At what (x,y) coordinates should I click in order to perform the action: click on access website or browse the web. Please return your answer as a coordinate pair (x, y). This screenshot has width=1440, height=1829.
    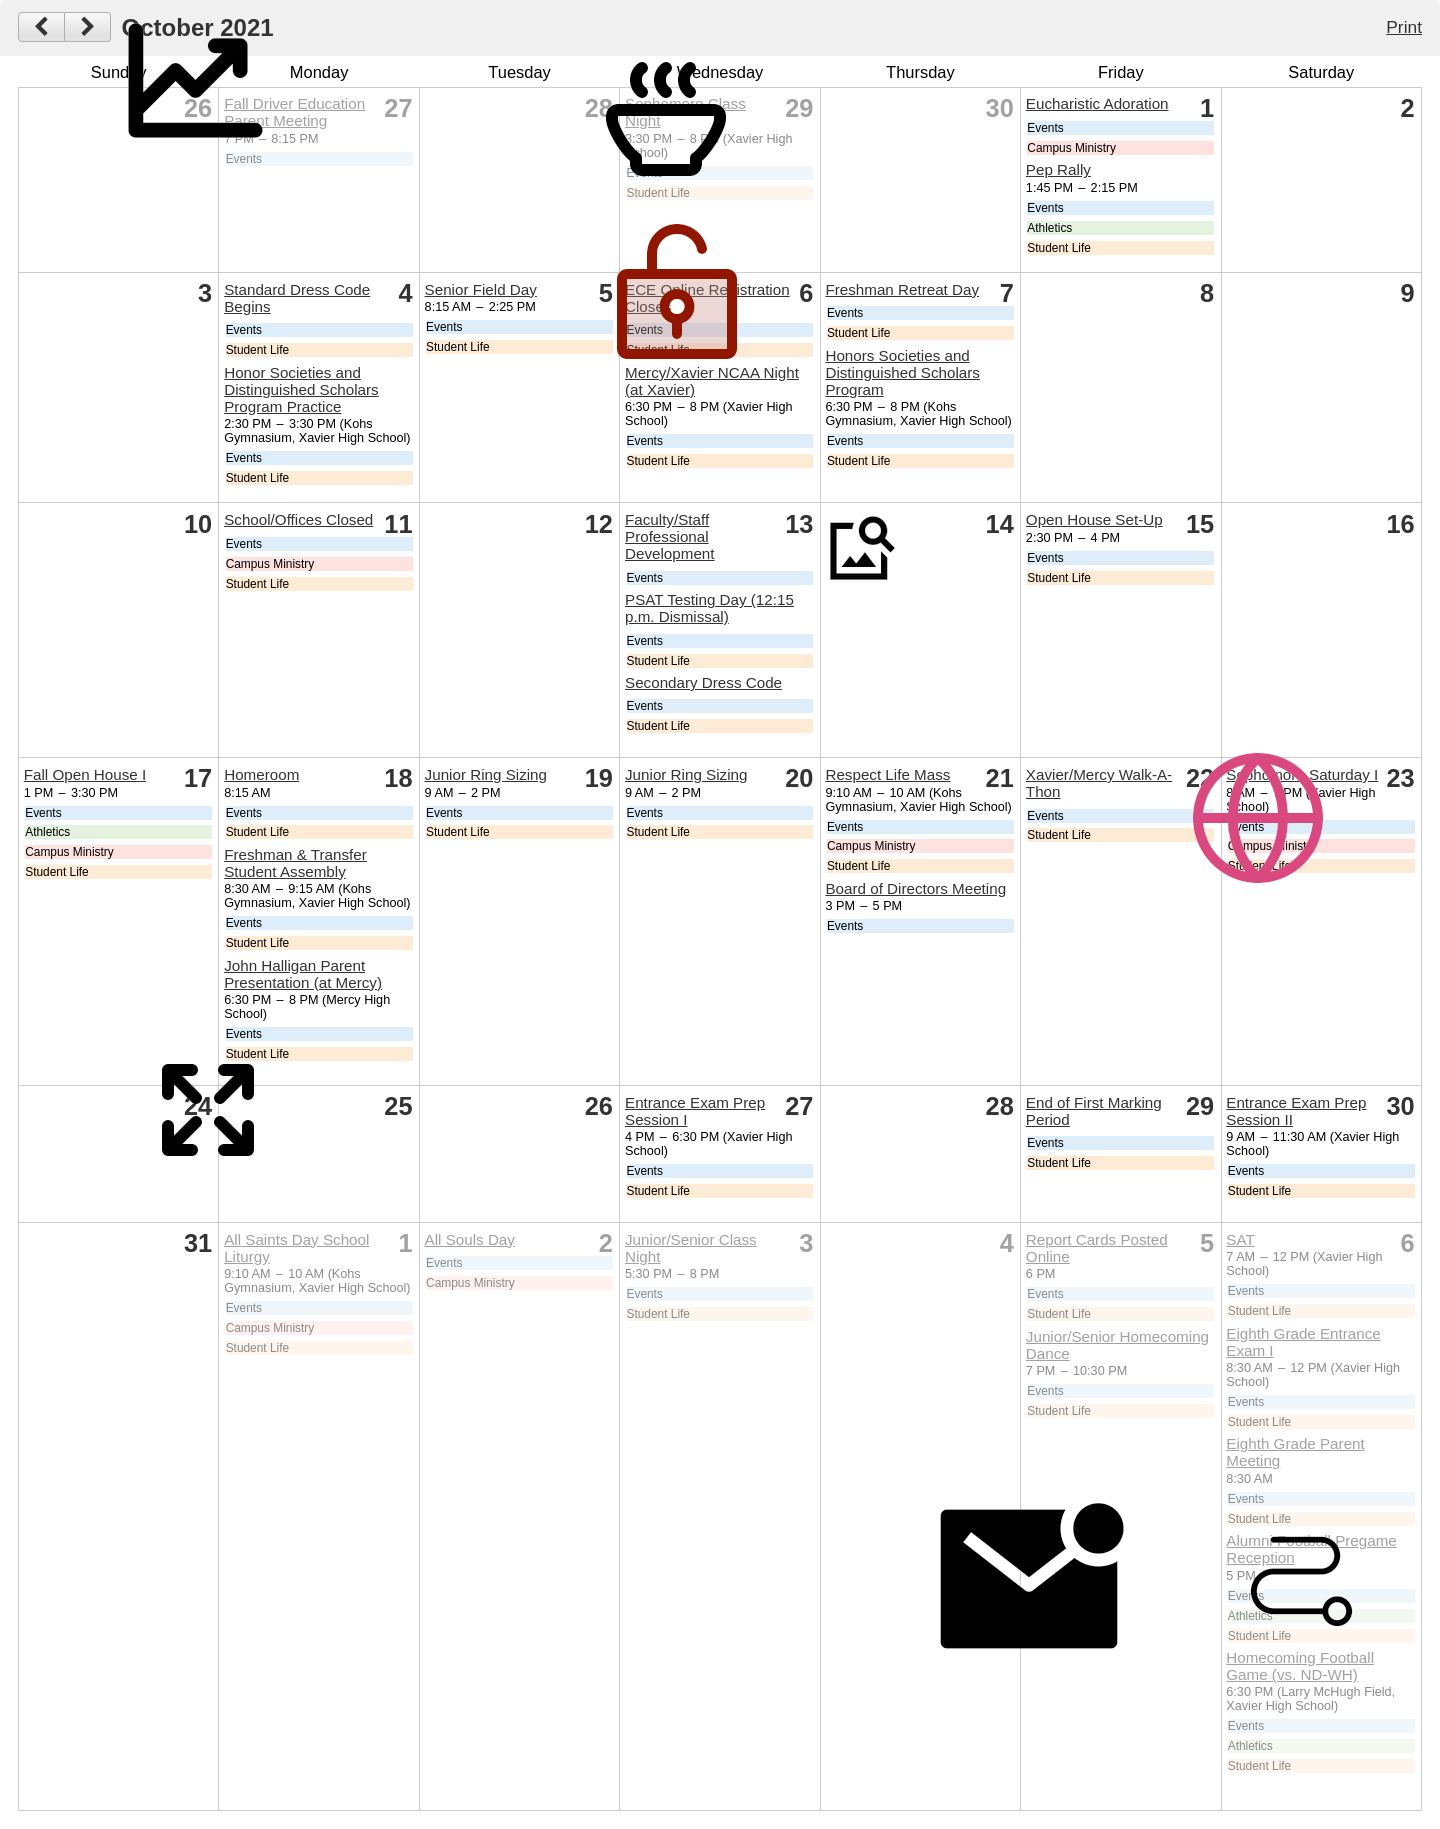
    Looking at the image, I should click on (1258, 818).